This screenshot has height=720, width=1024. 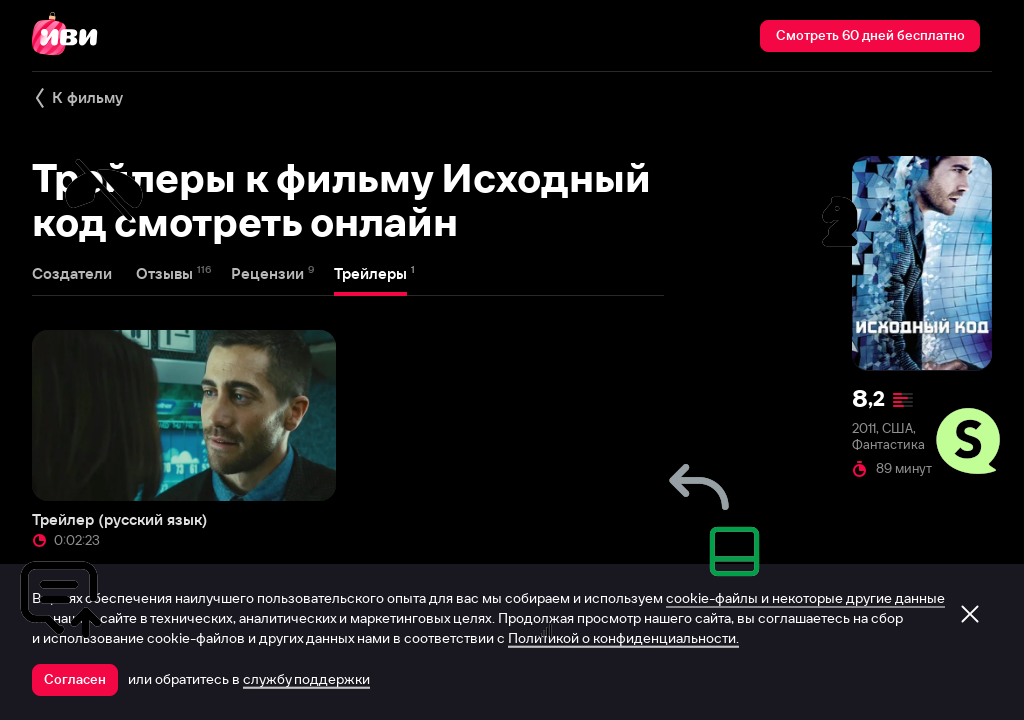 What do you see at coordinates (544, 631) in the screenshot?
I see `indicates full signal strength` at bounding box center [544, 631].